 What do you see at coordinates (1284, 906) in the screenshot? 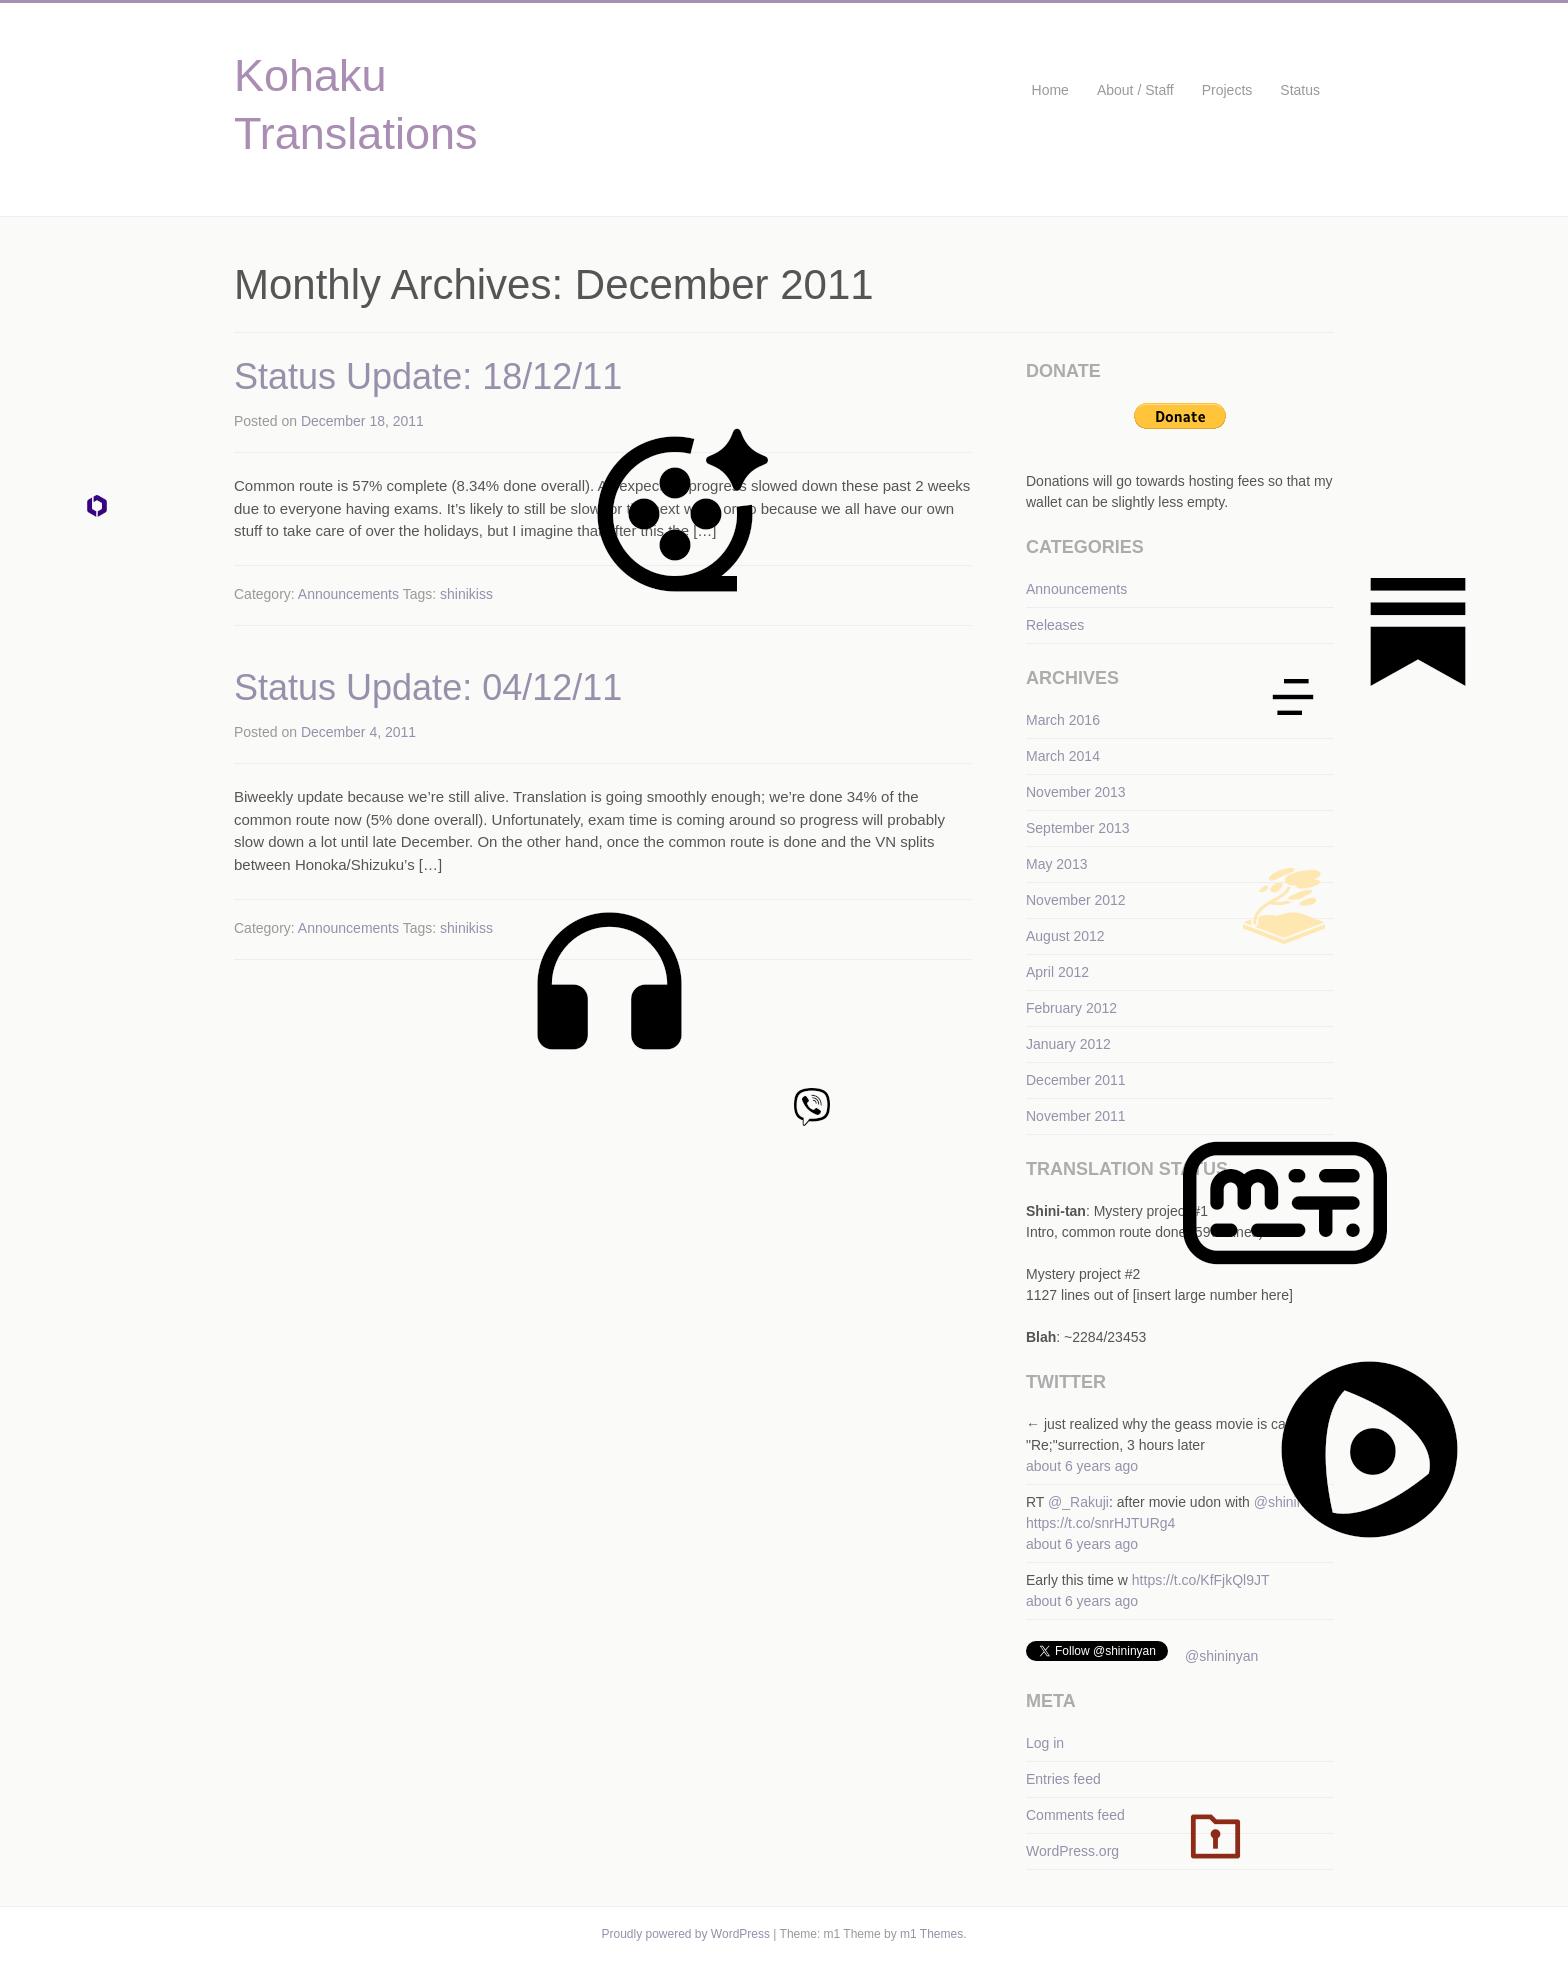
I see `open Microsoft Sway application` at bounding box center [1284, 906].